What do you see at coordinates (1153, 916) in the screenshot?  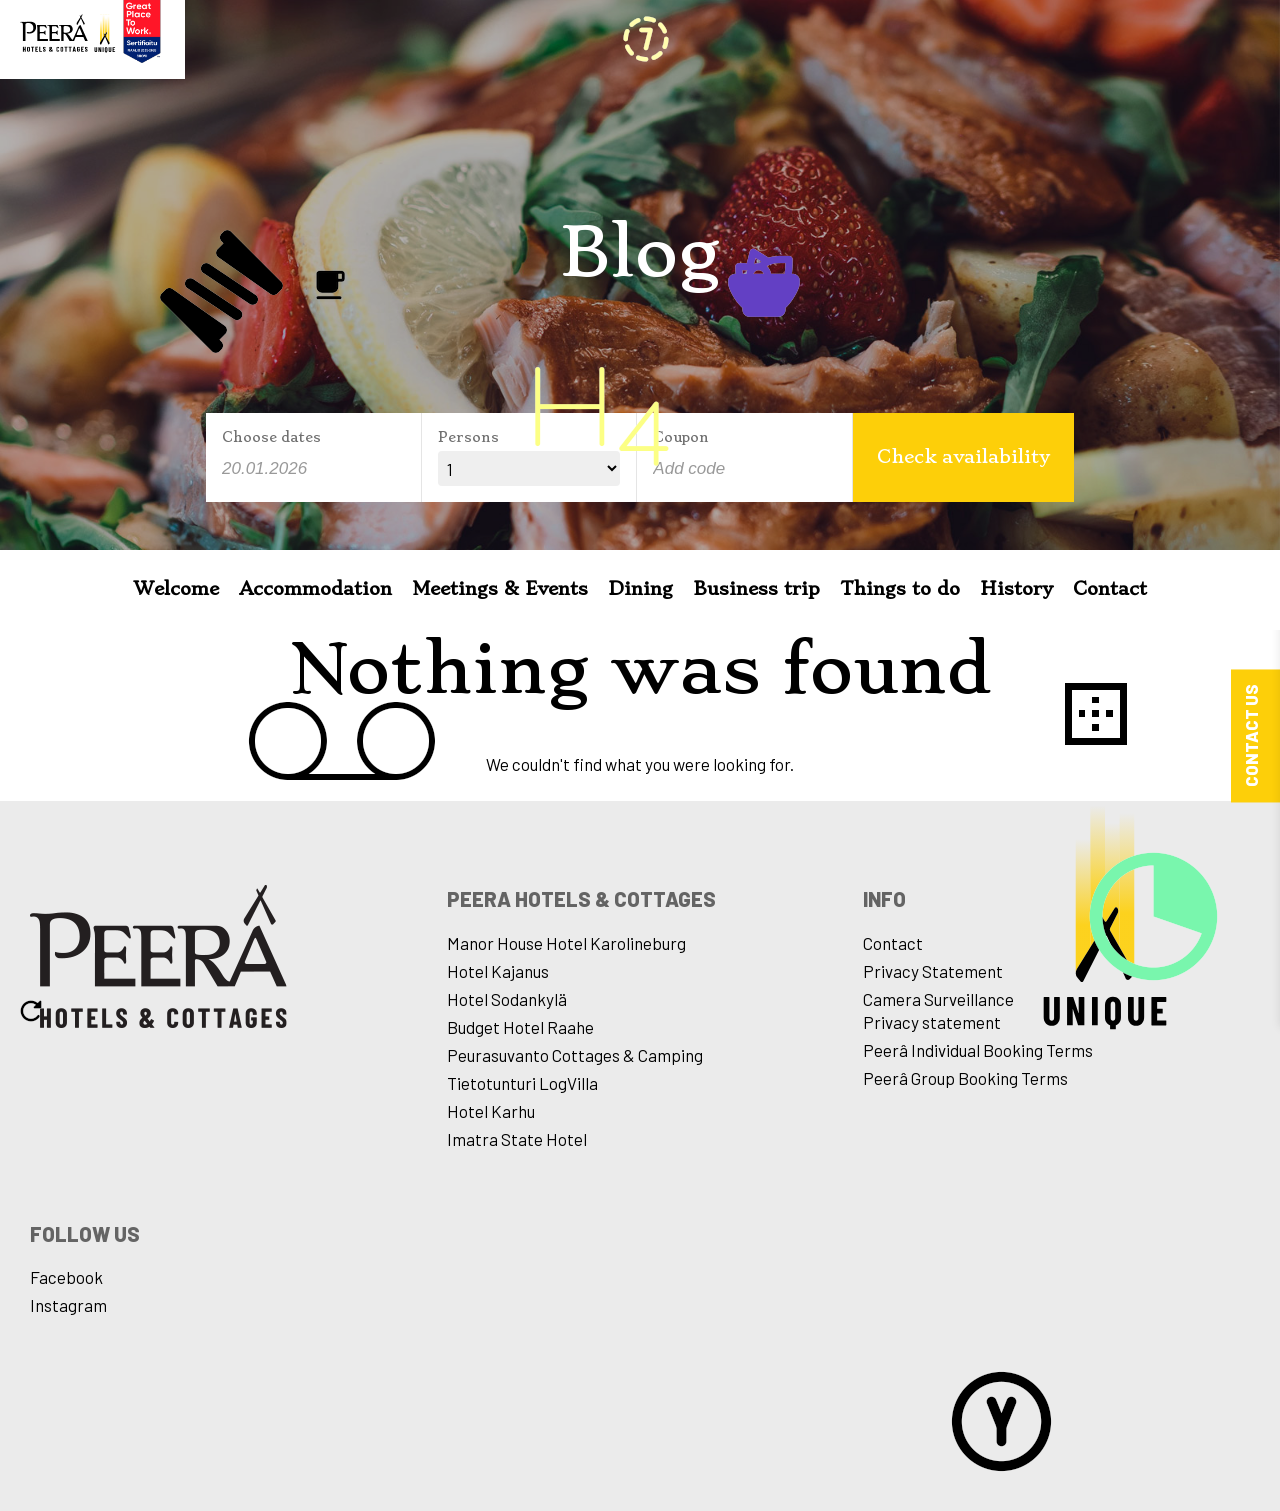 I see `indicates 30% progress or completion` at bounding box center [1153, 916].